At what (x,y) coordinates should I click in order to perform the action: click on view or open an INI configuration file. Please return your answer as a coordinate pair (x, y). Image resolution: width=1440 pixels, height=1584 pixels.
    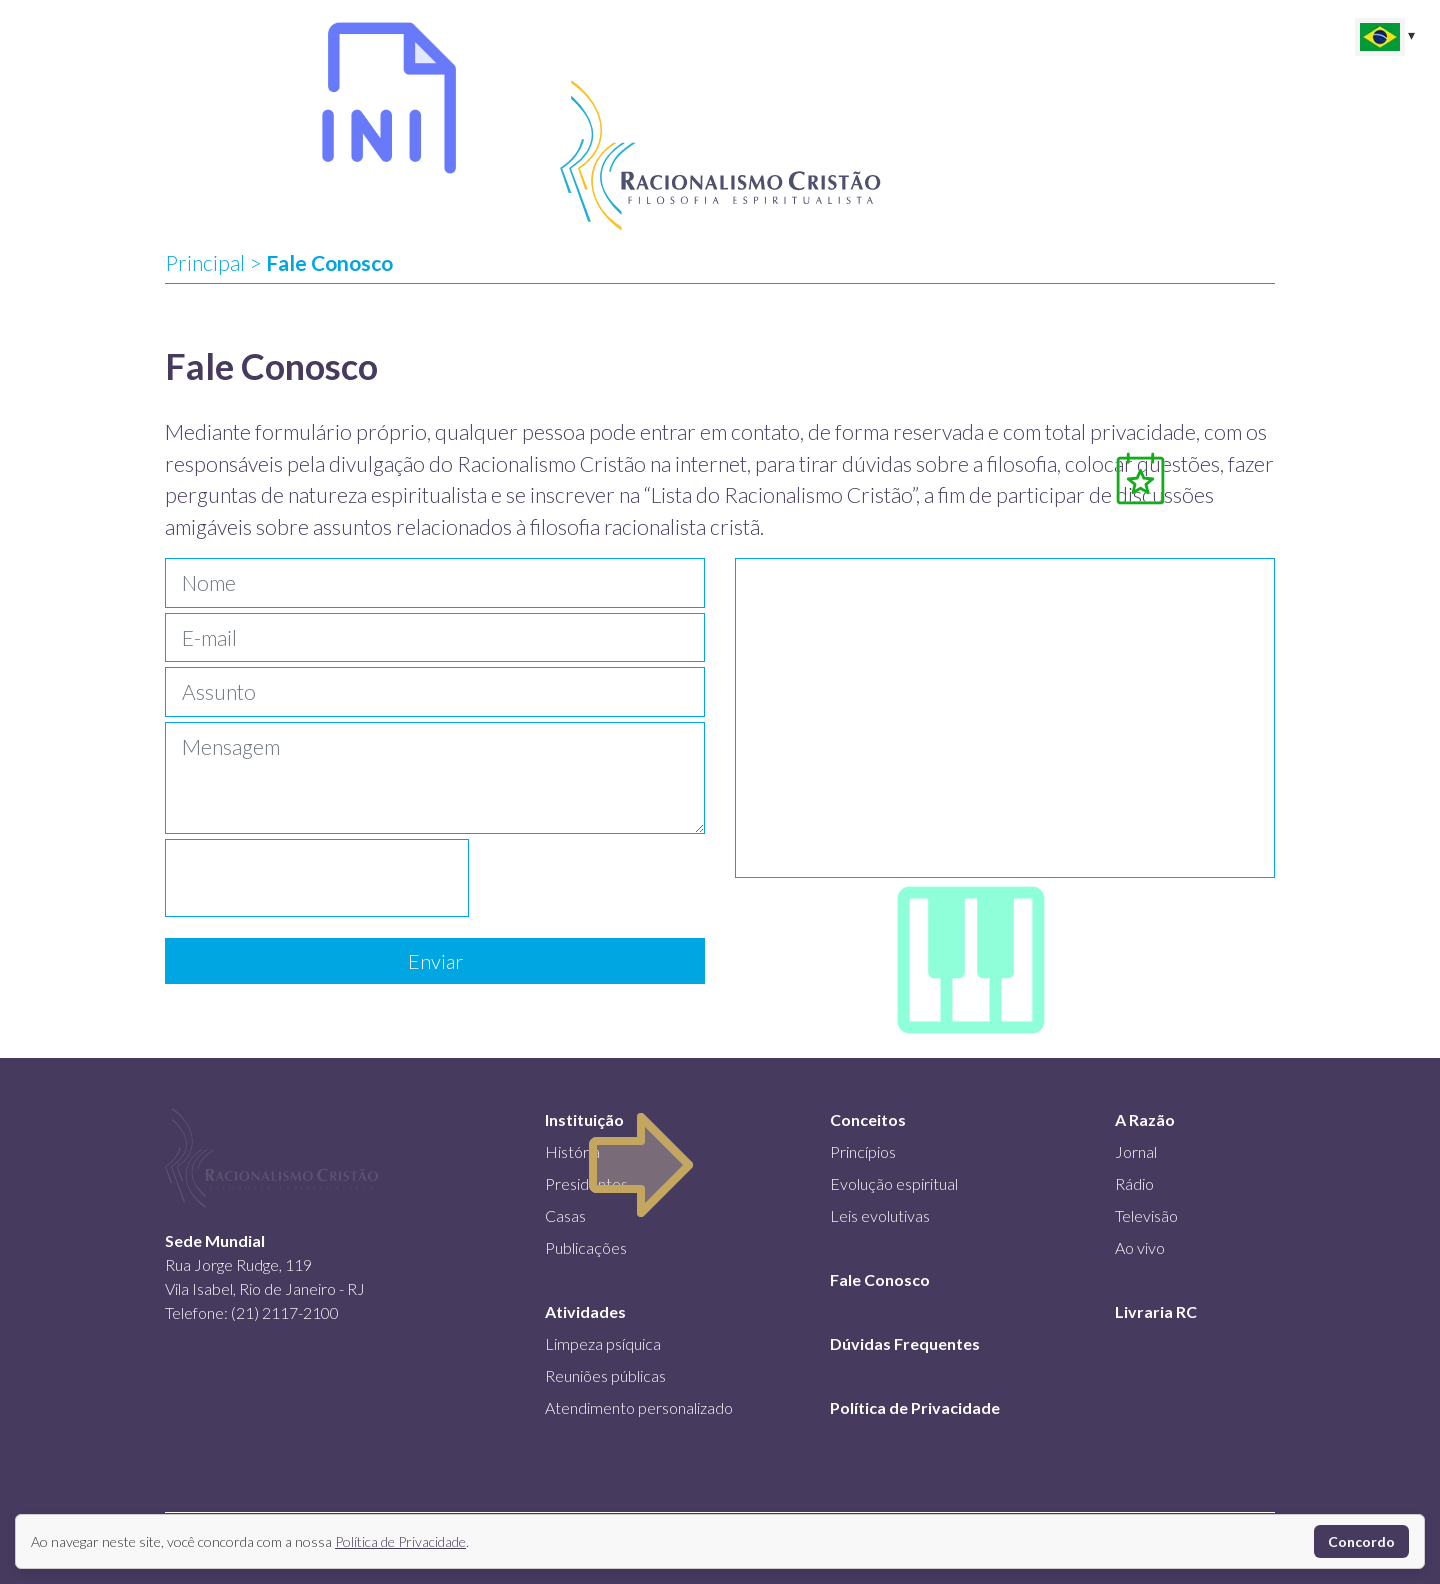
    Looking at the image, I should click on (392, 98).